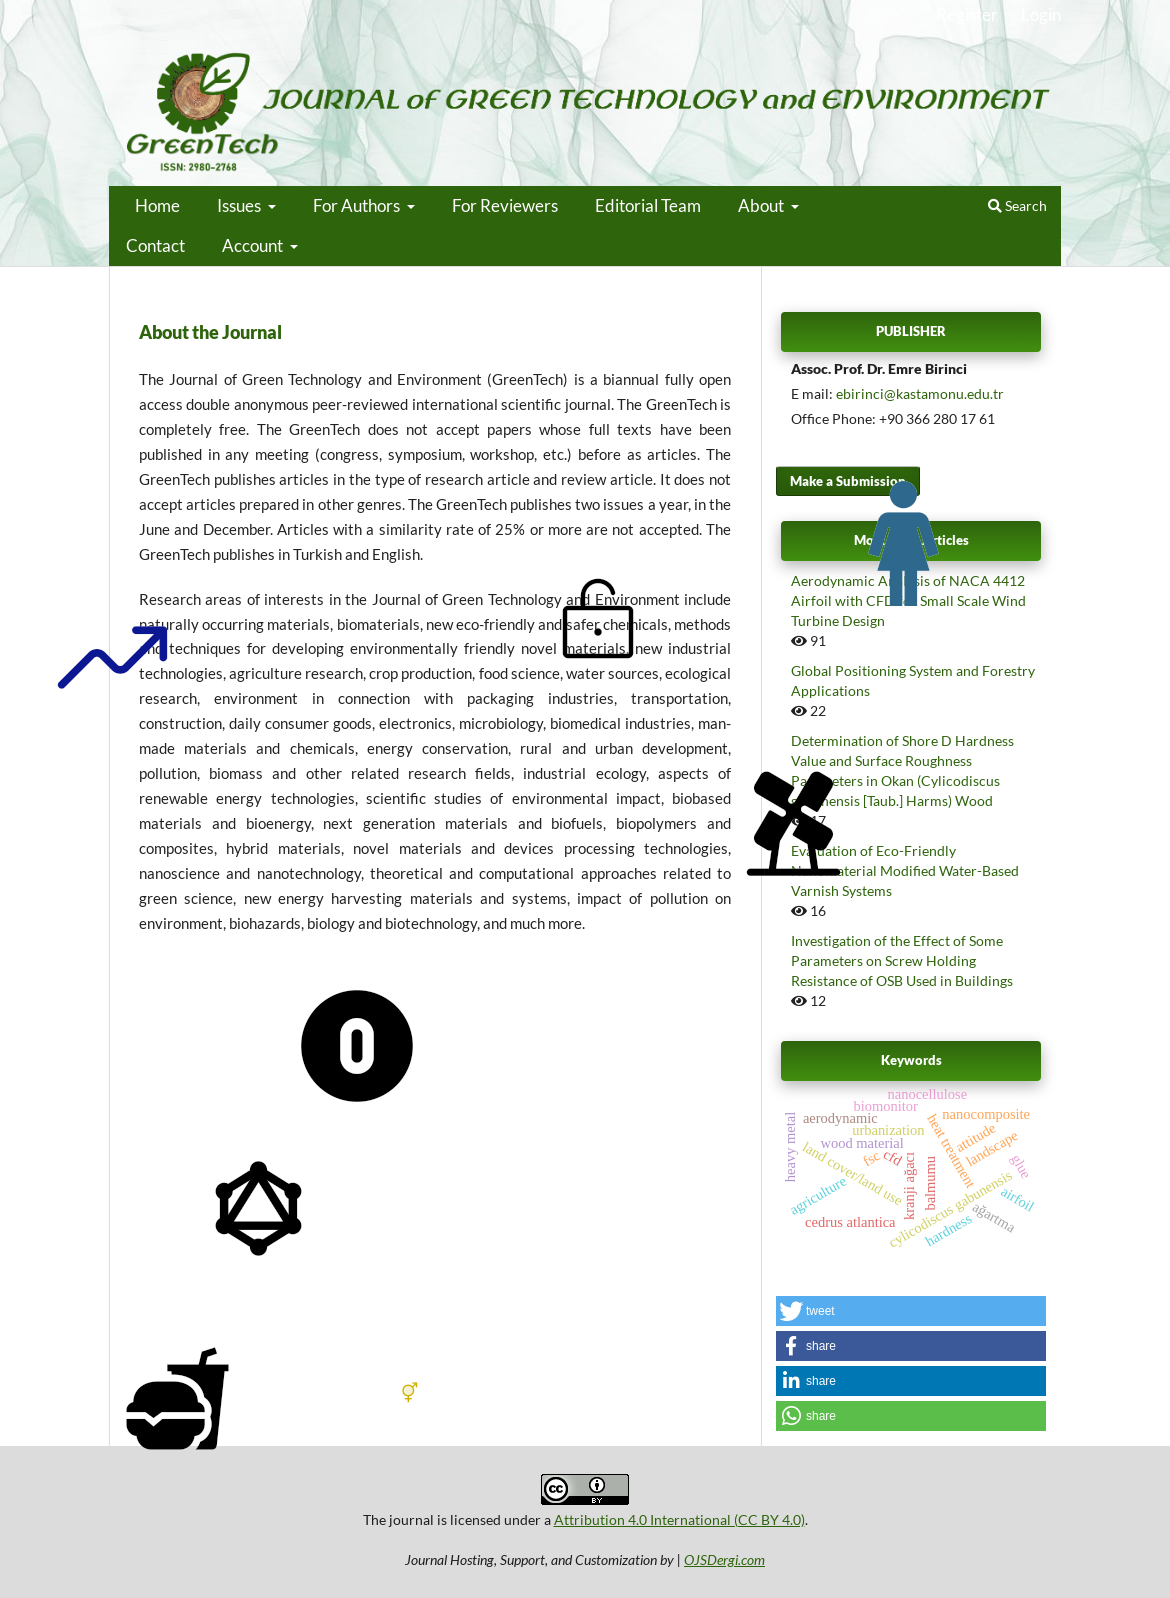 The height and width of the screenshot is (1598, 1170). Describe the element at coordinates (598, 623) in the screenshot. I see `unlocked or unsecured state` at that location.